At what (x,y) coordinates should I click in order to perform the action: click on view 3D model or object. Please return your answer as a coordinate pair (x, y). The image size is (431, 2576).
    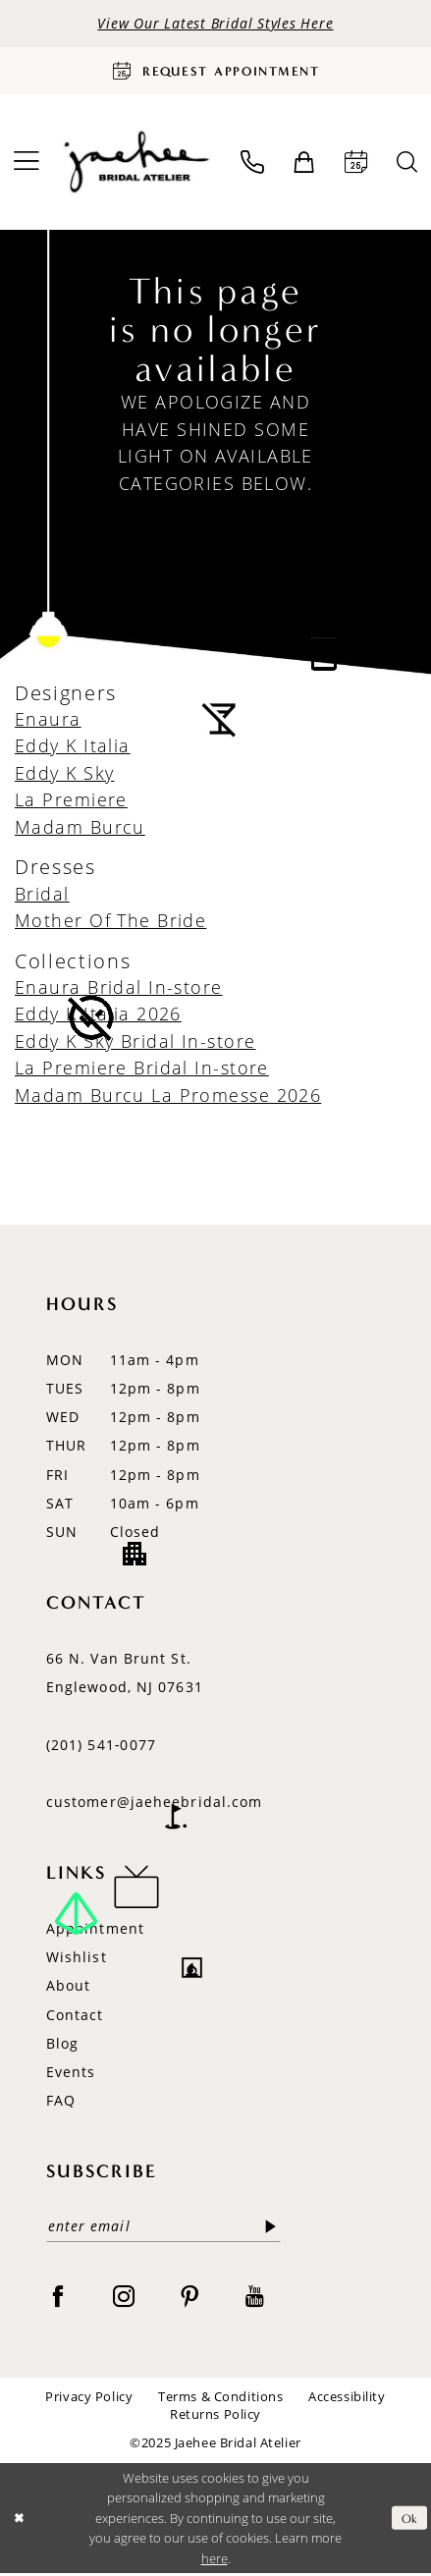
    Looking at the image, I should click on (76, 1913).